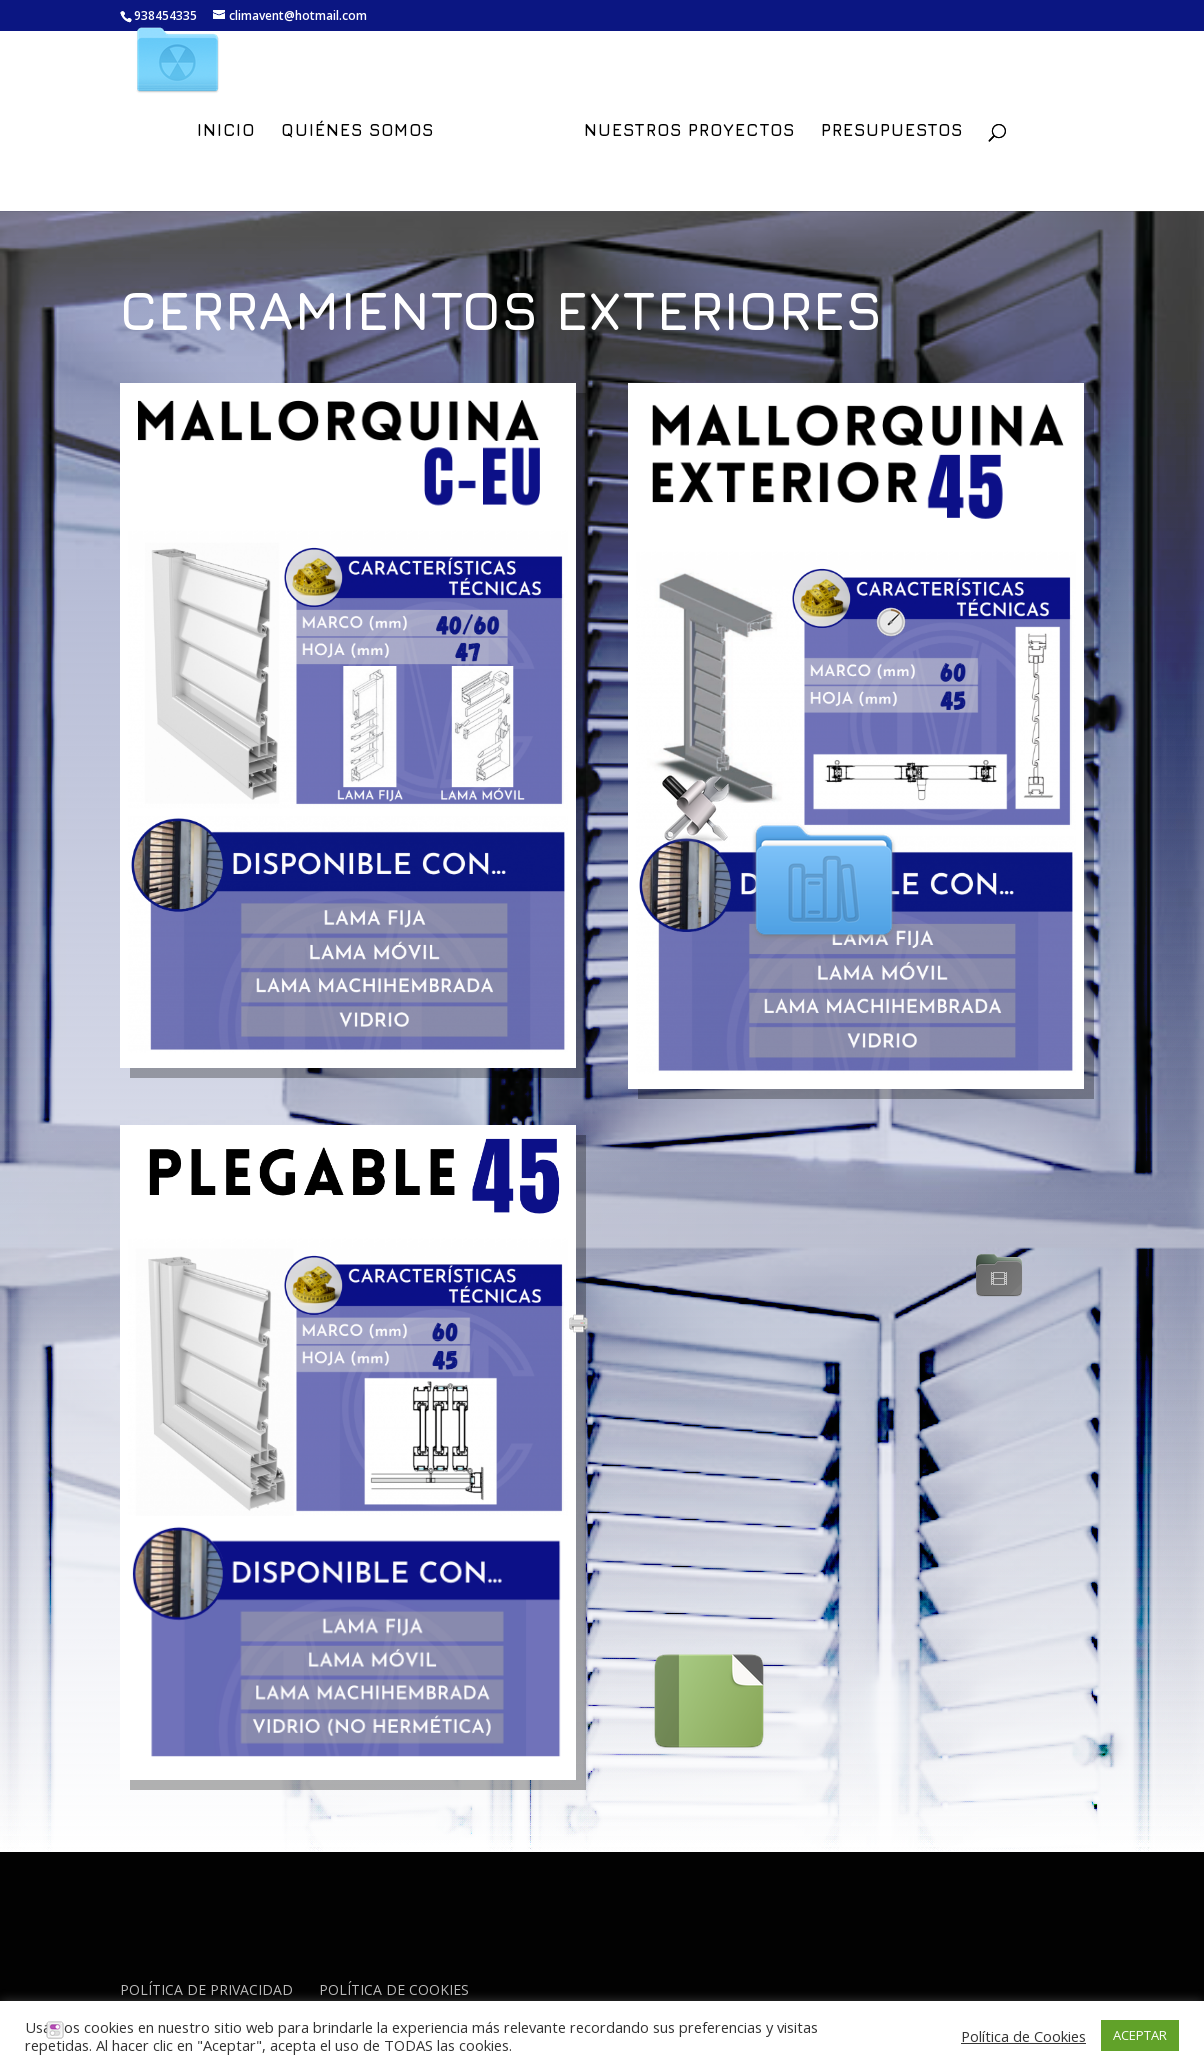 This screenshot has width=1204, height=2070. Describe the element at coordinates (891, 622) in the screenshot. I see `open sysprof system profiler application` at that location.